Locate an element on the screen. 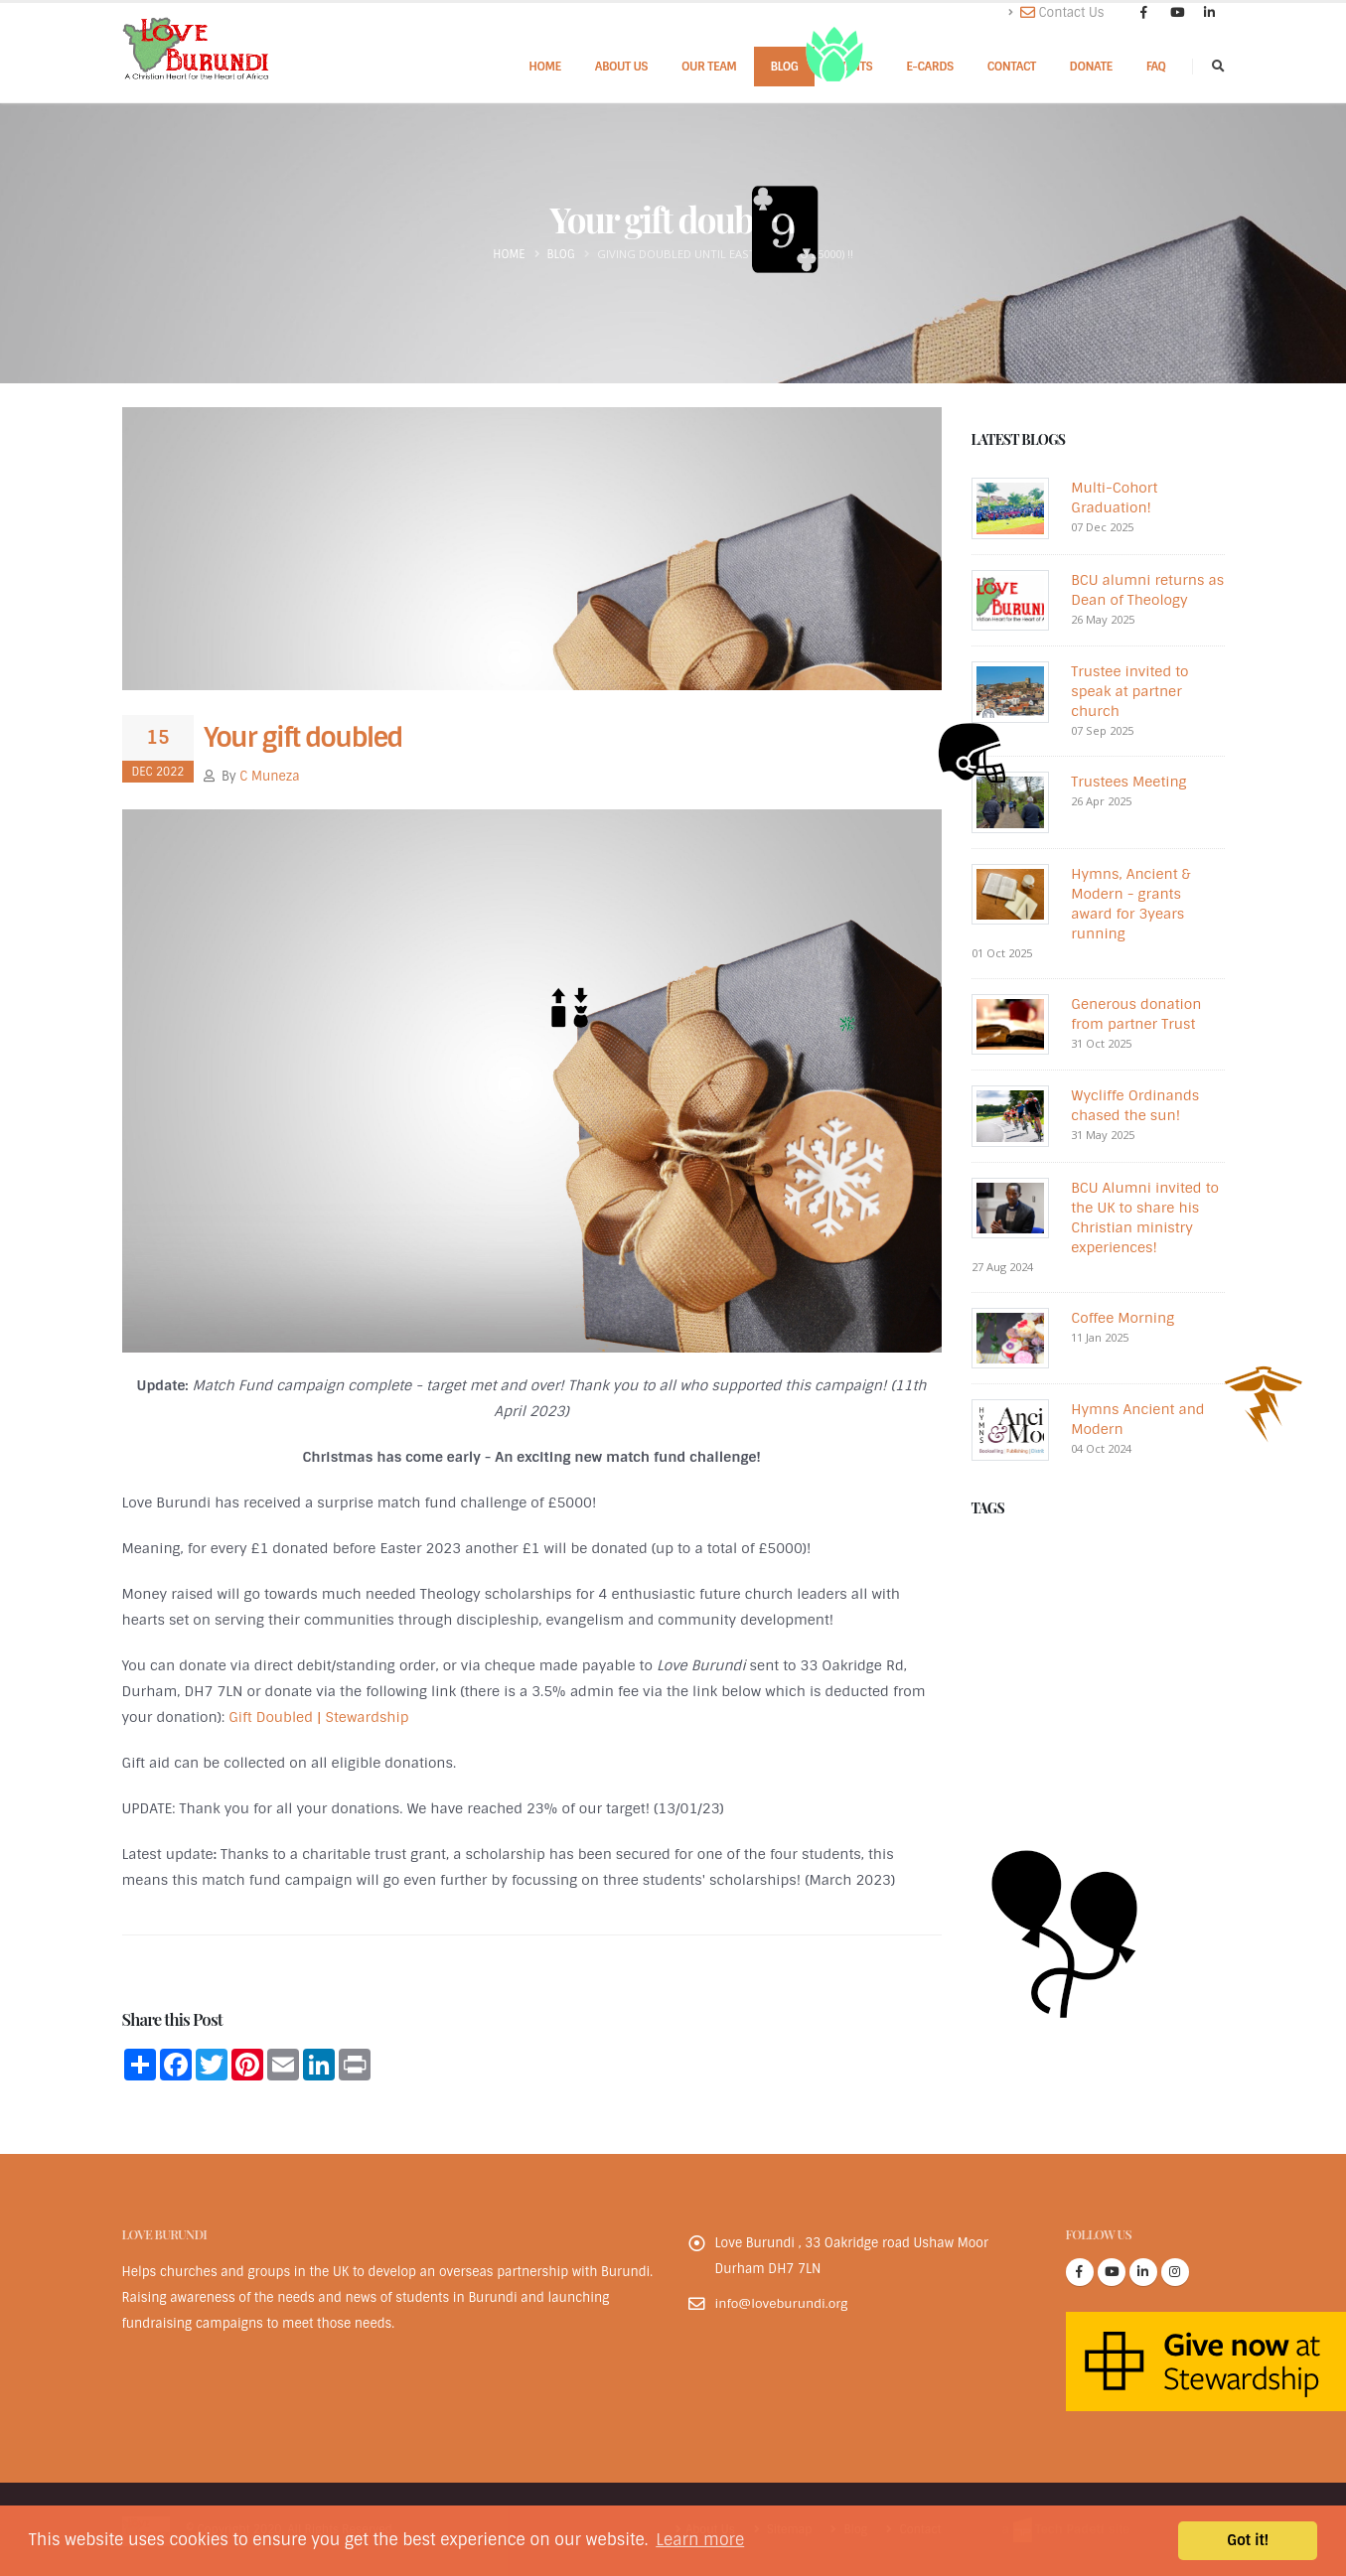 Image resolution: width=1346 pixels, height=2576 pixels. access spell book or magic abilities is located at coordinates (1264, 1403).